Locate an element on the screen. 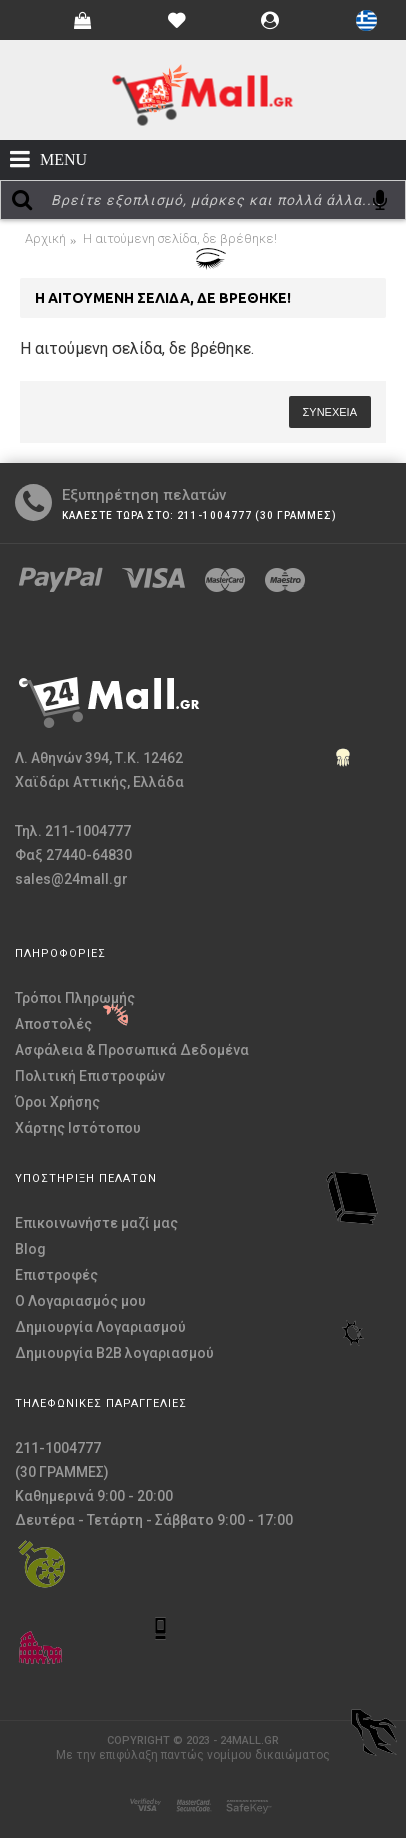  equip a spiked collar accessory to your pet or character is located at coordinates (353, 1333).